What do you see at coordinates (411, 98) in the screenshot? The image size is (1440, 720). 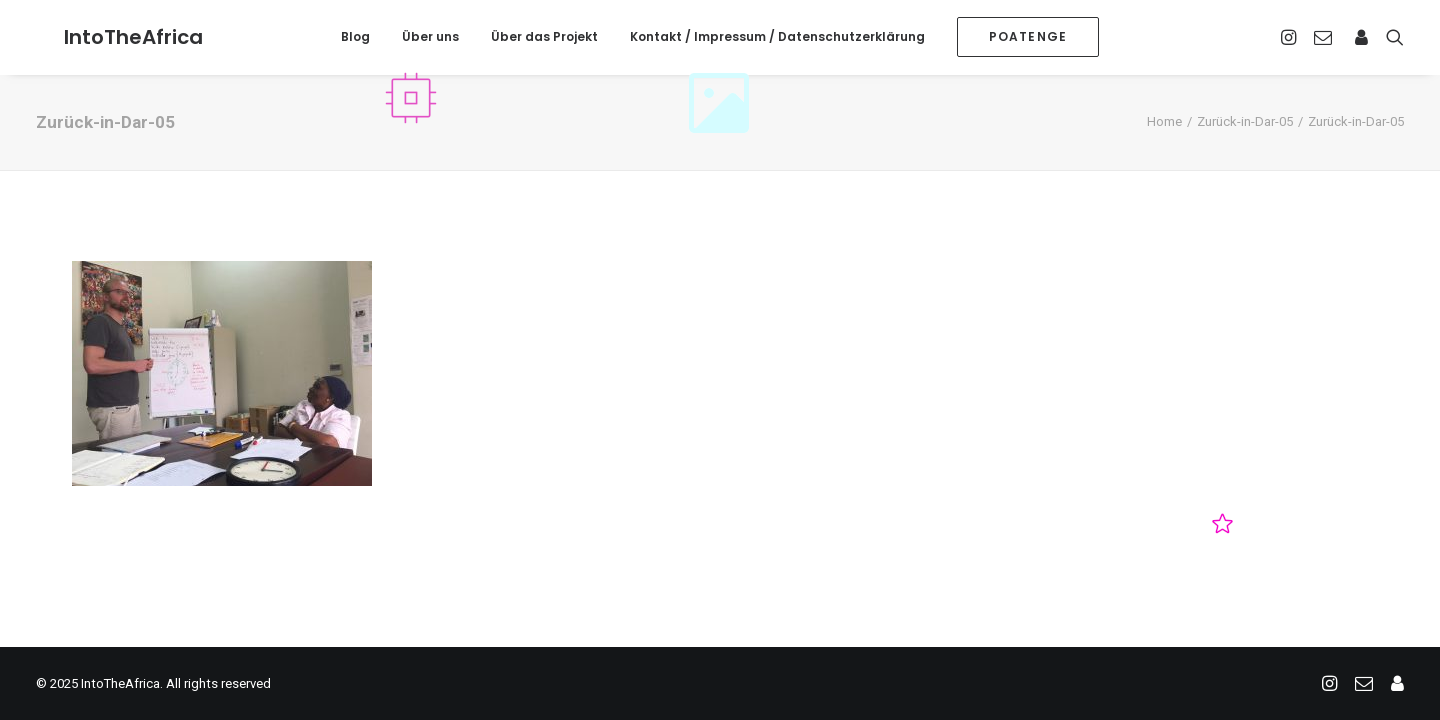 I see `view CPU or processor information` at bounding box center [411, 98].